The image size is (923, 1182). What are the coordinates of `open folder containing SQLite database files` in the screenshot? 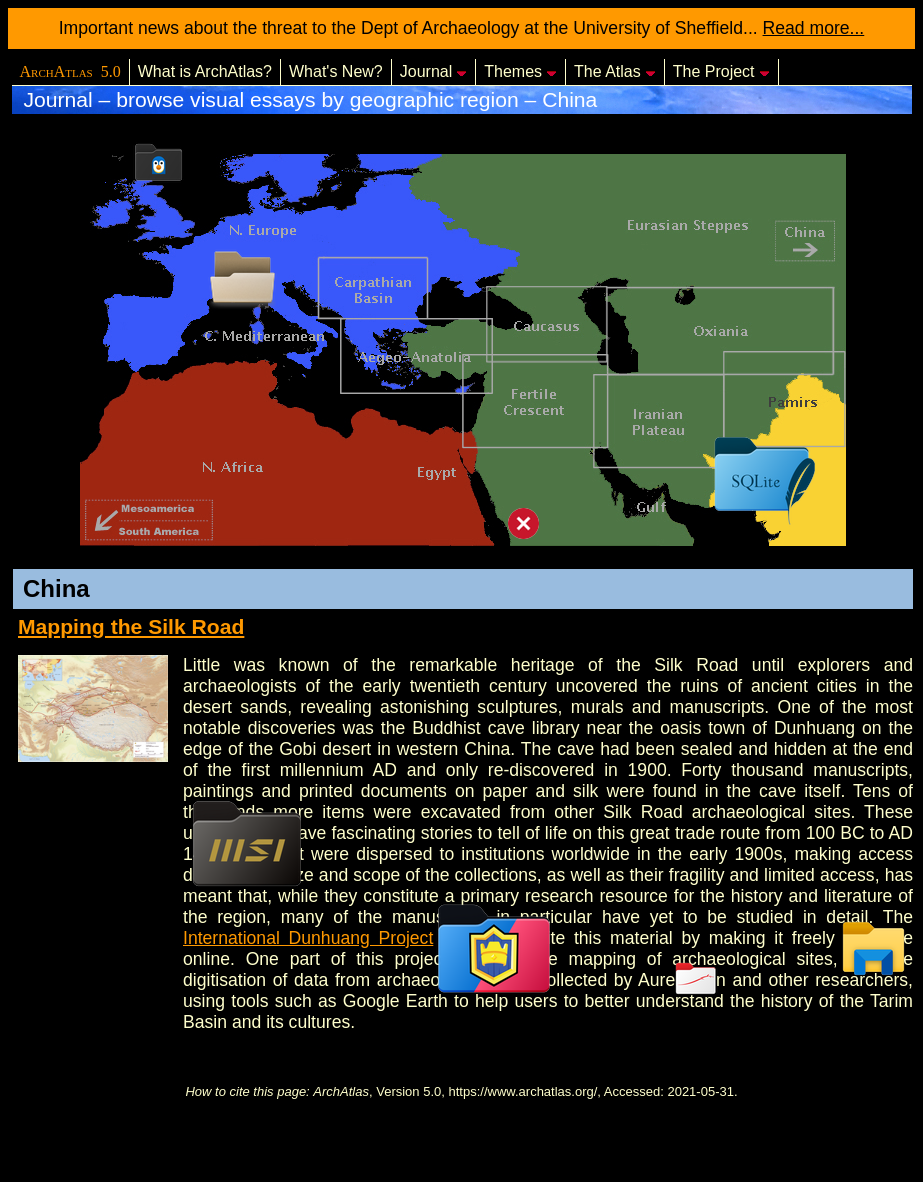 It's located at (761, 476).